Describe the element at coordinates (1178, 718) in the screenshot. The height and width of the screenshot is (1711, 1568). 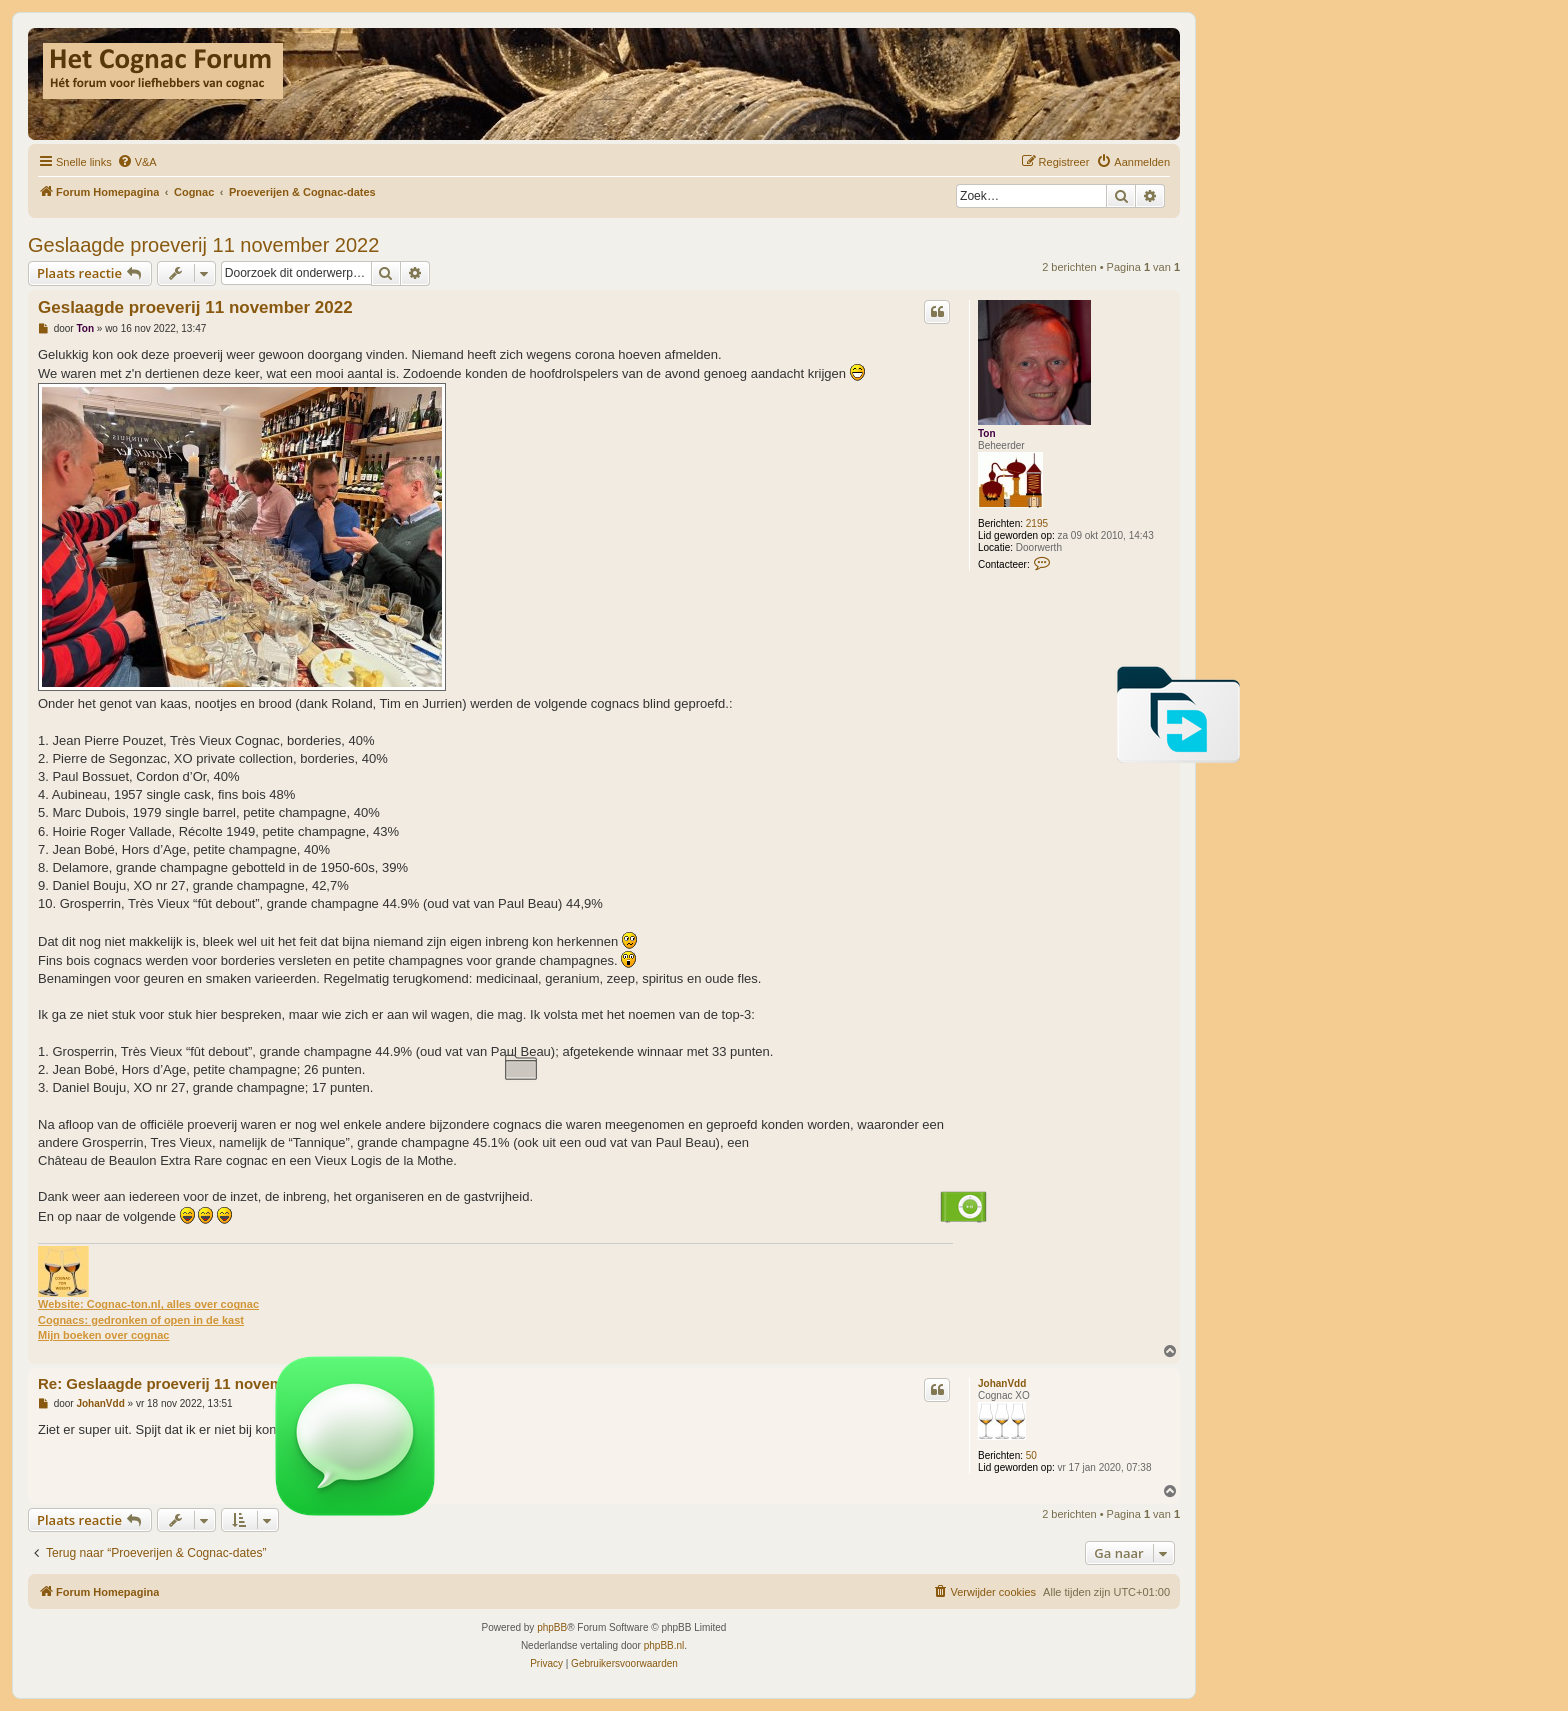
I see `open free download manager downloads folder` at that location.